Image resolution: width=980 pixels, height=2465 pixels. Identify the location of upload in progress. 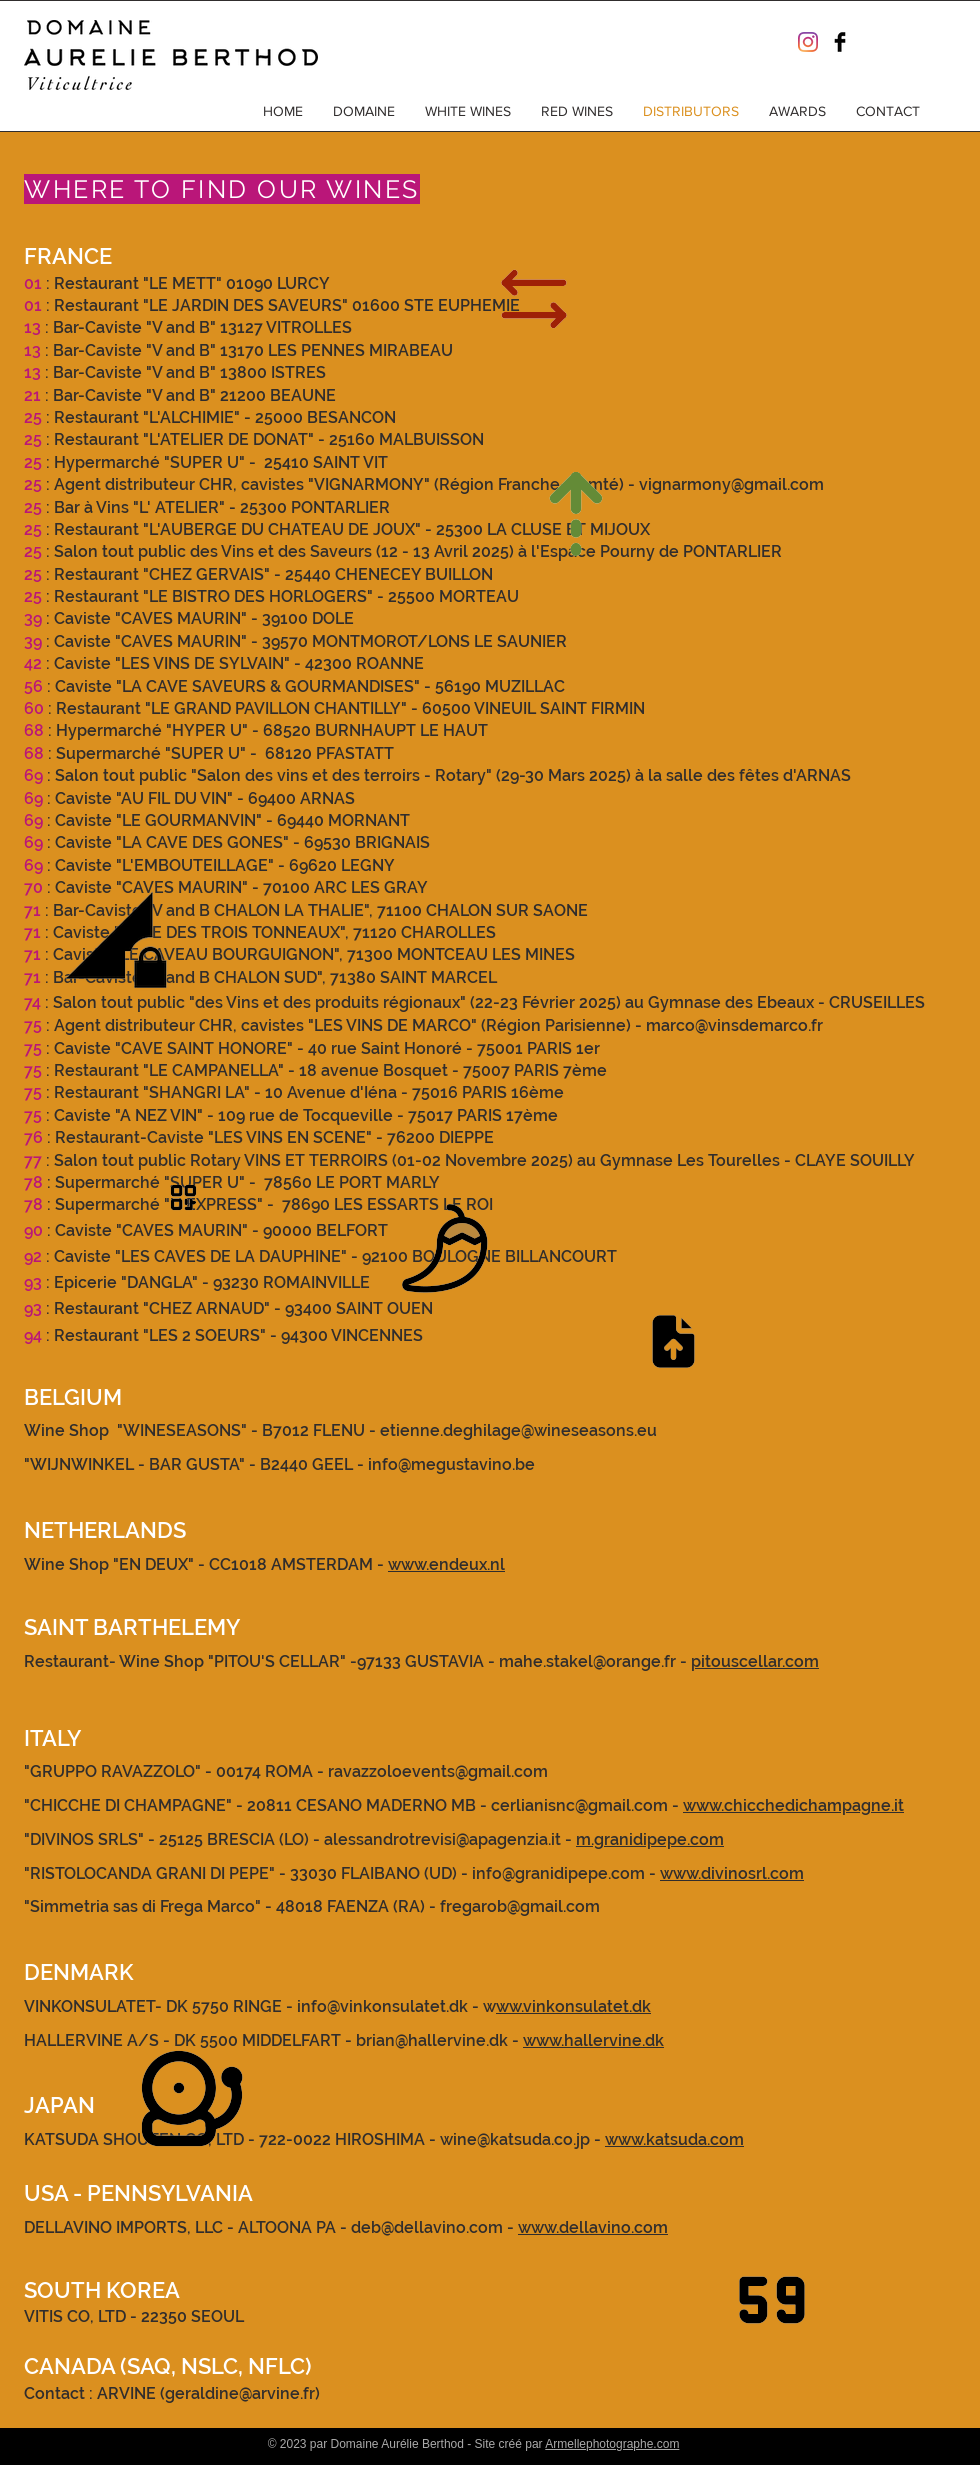
(576, 514).